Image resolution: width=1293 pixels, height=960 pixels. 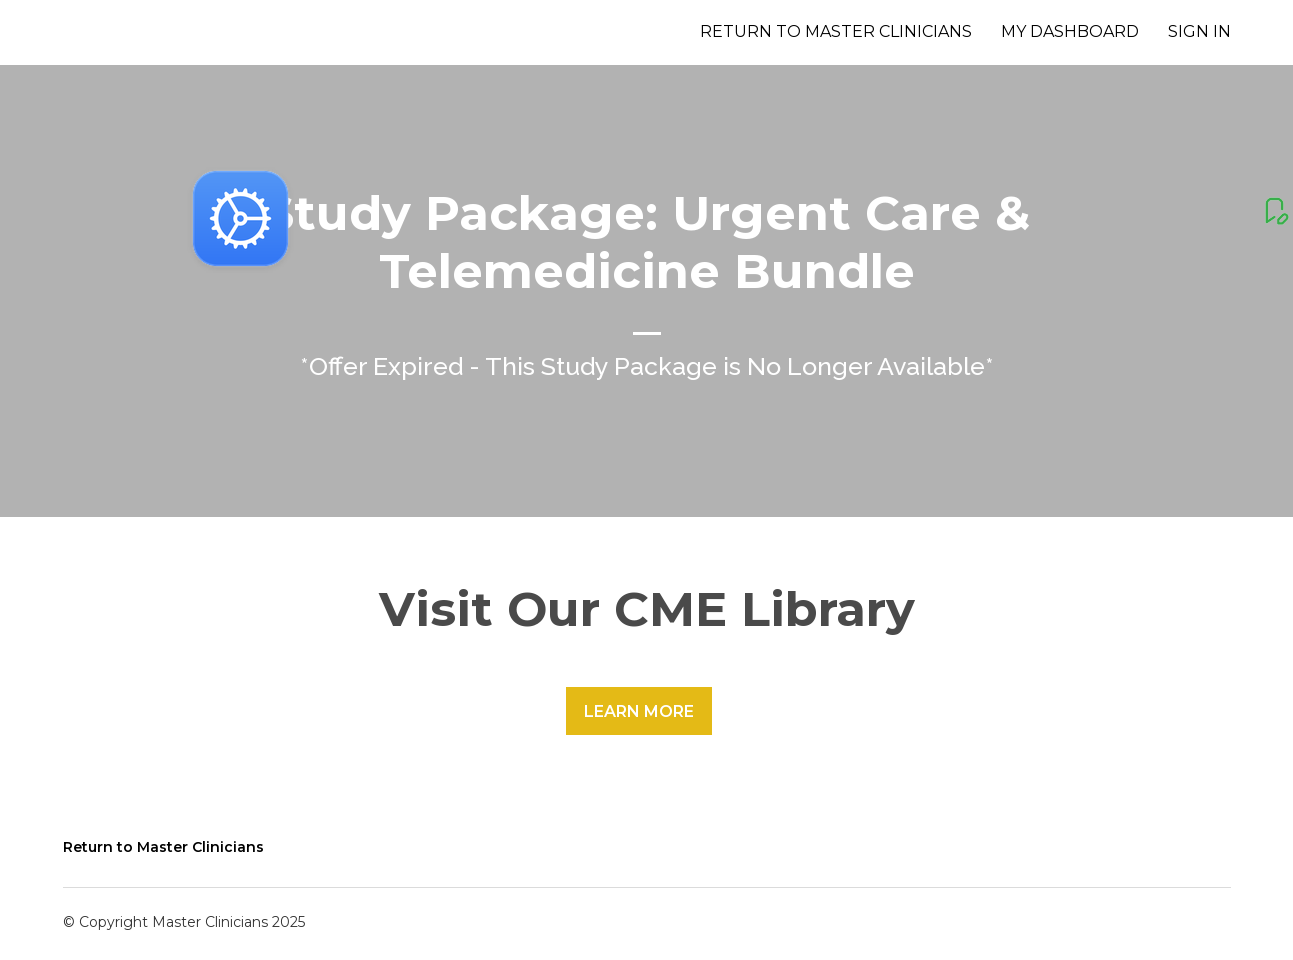 I want to click on access system settings and preferences, so click(x=240, y=218).